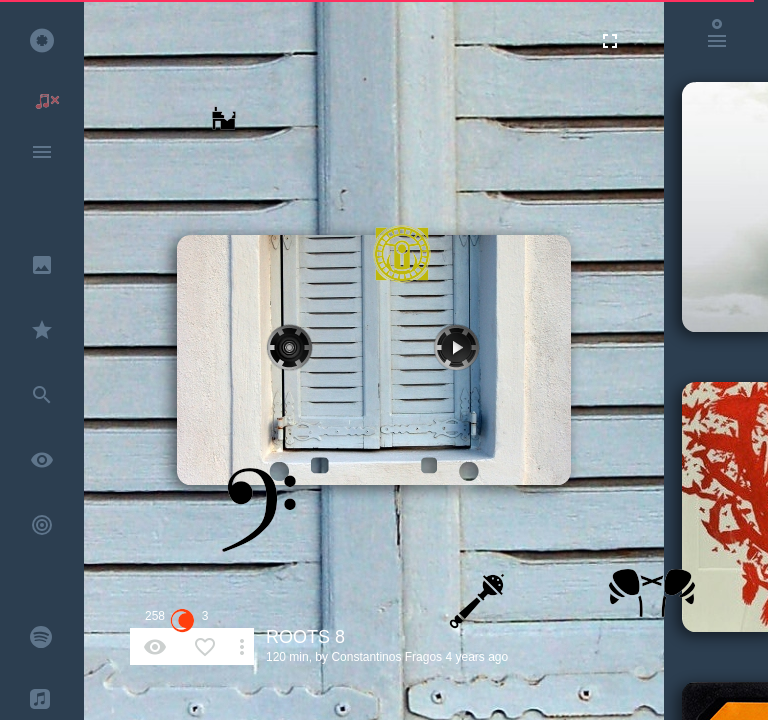  What do you see at coordinates (477, 601) in the screenshot?
I see `select holy water sprinkler item` at bounding box center [477, 601].